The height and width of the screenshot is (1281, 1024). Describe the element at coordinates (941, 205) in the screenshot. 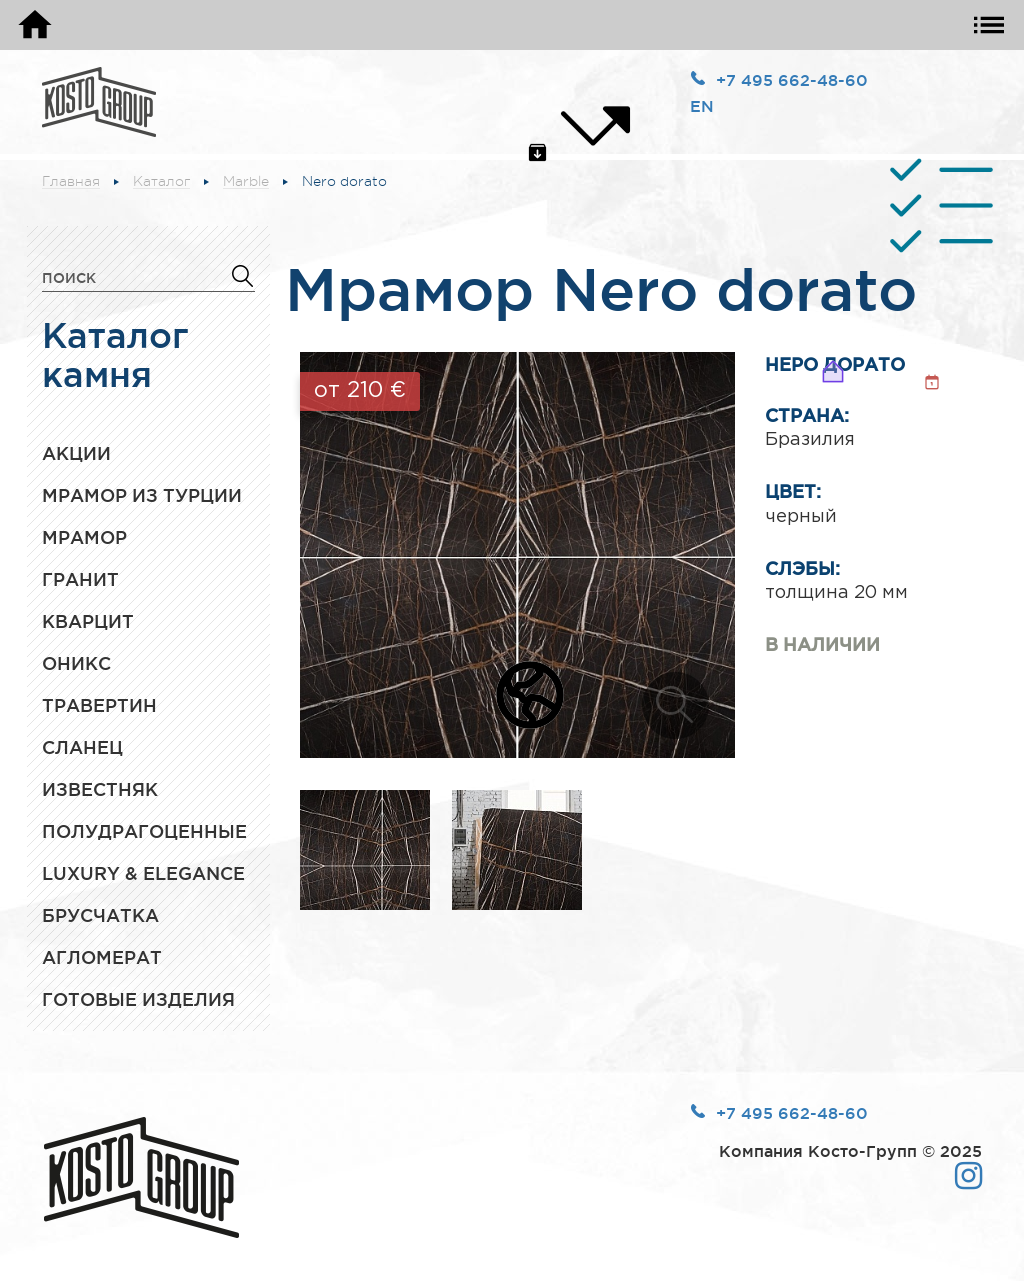

I see `view completed tasks or checklist` at that location.